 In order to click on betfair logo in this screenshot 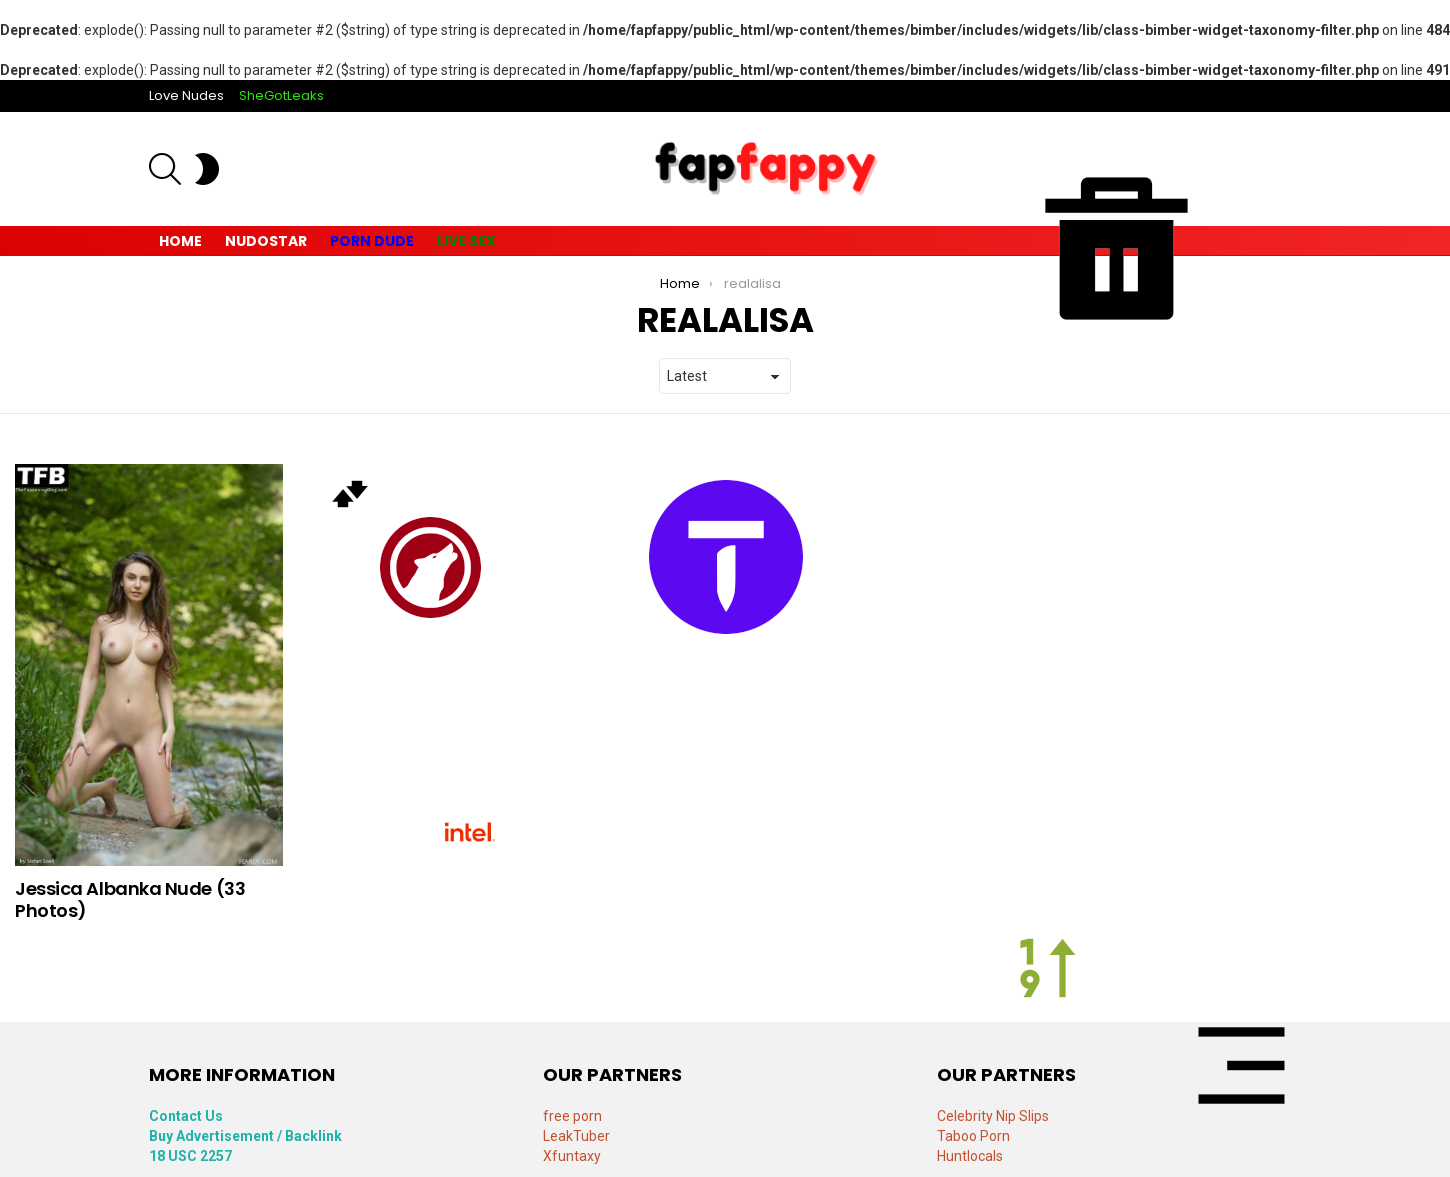, I will do `click(350, 494)`.